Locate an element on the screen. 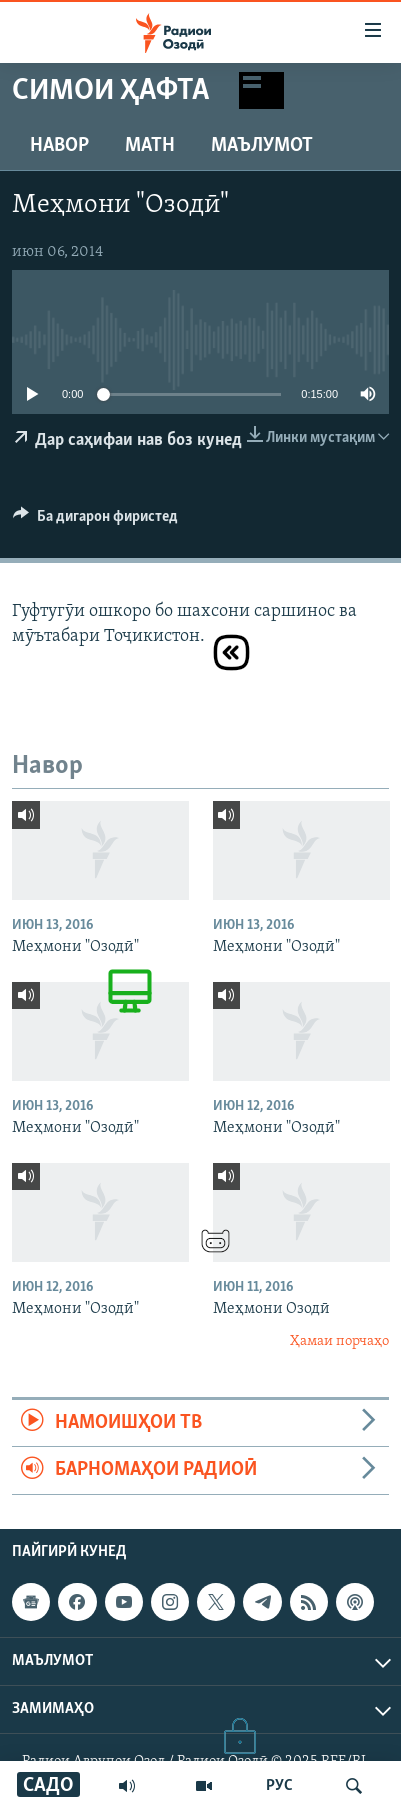  lock or secure this item is located at coordinates (240, 1738).